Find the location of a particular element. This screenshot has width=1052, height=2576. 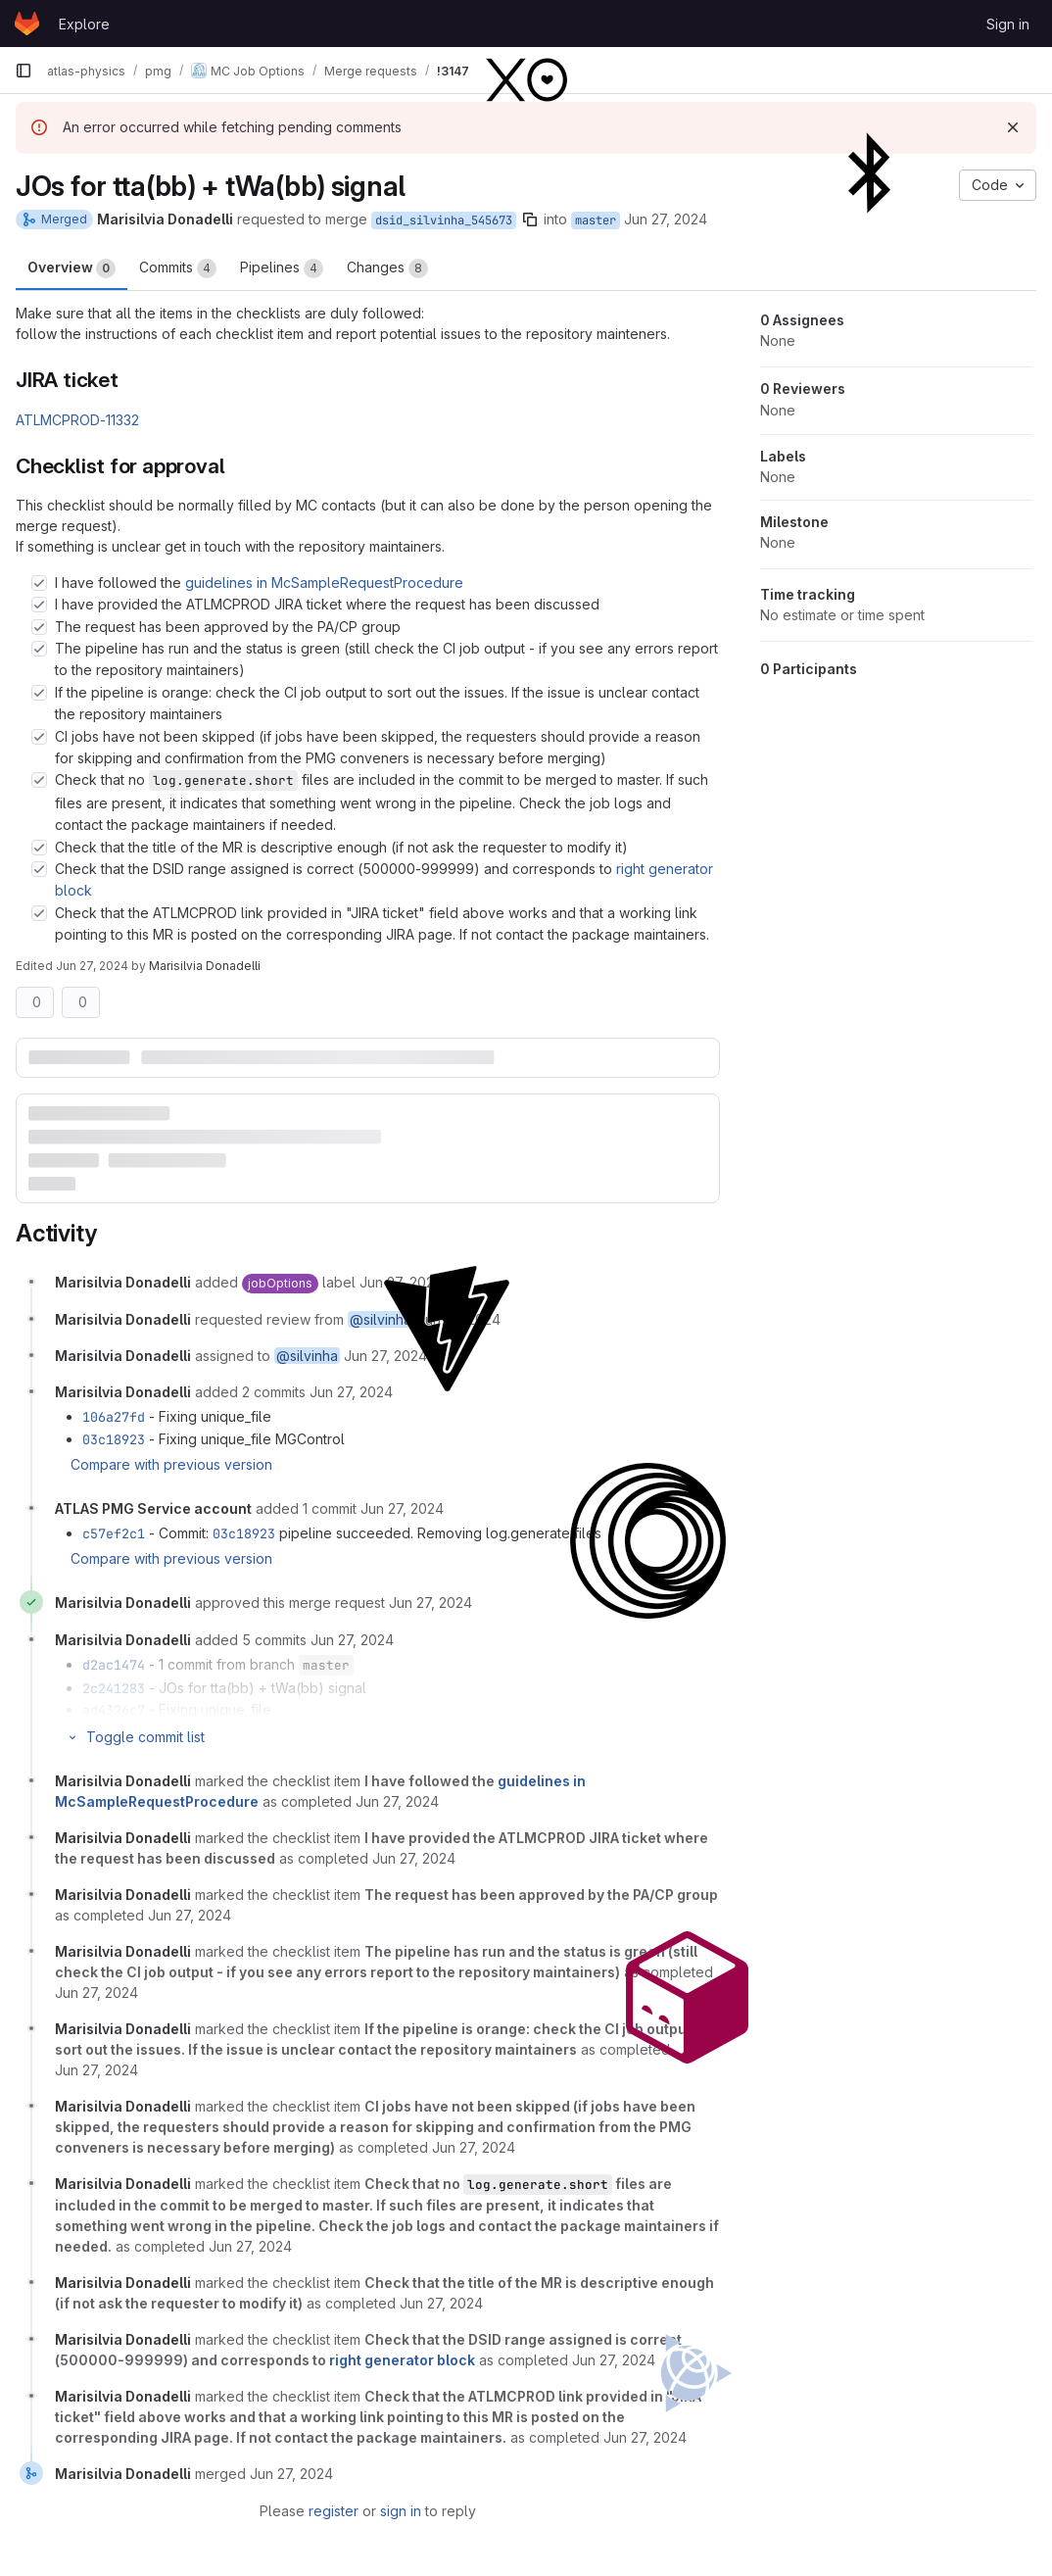

open photobucket app is located at coordinates (647, 1540).